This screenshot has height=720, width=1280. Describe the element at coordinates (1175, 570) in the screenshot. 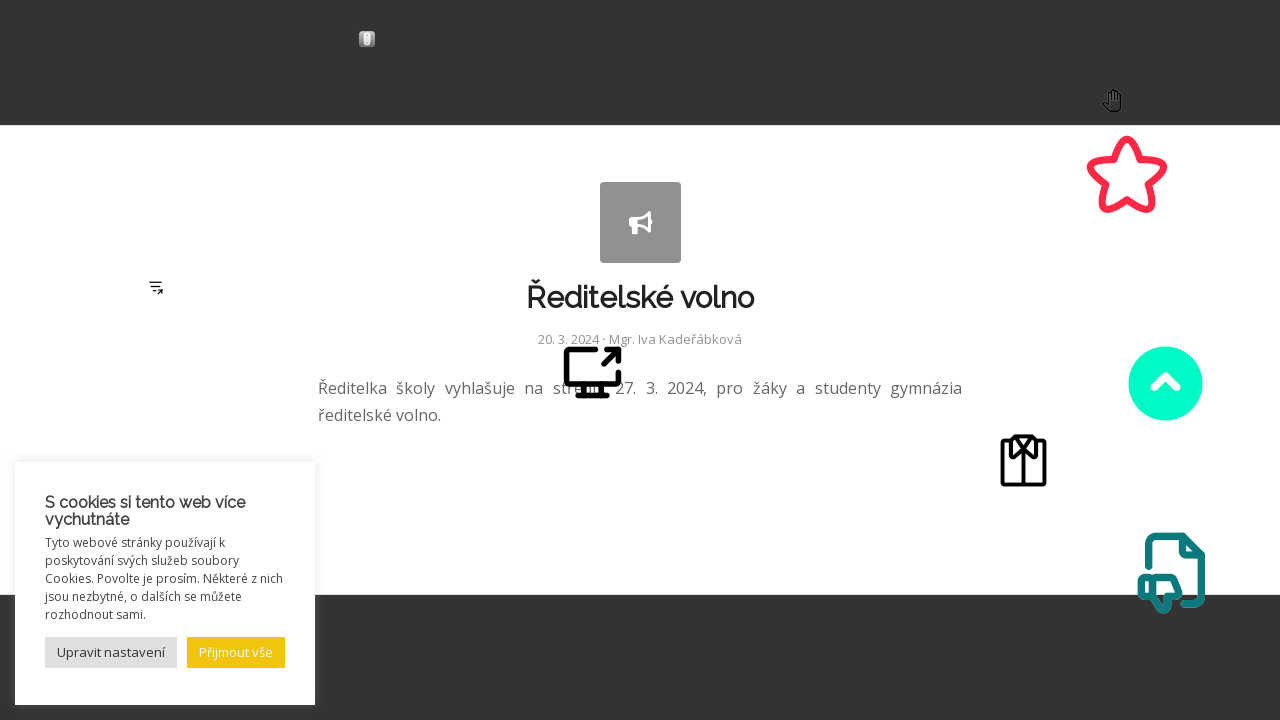

I see `dislike or downvote a document` at that location.